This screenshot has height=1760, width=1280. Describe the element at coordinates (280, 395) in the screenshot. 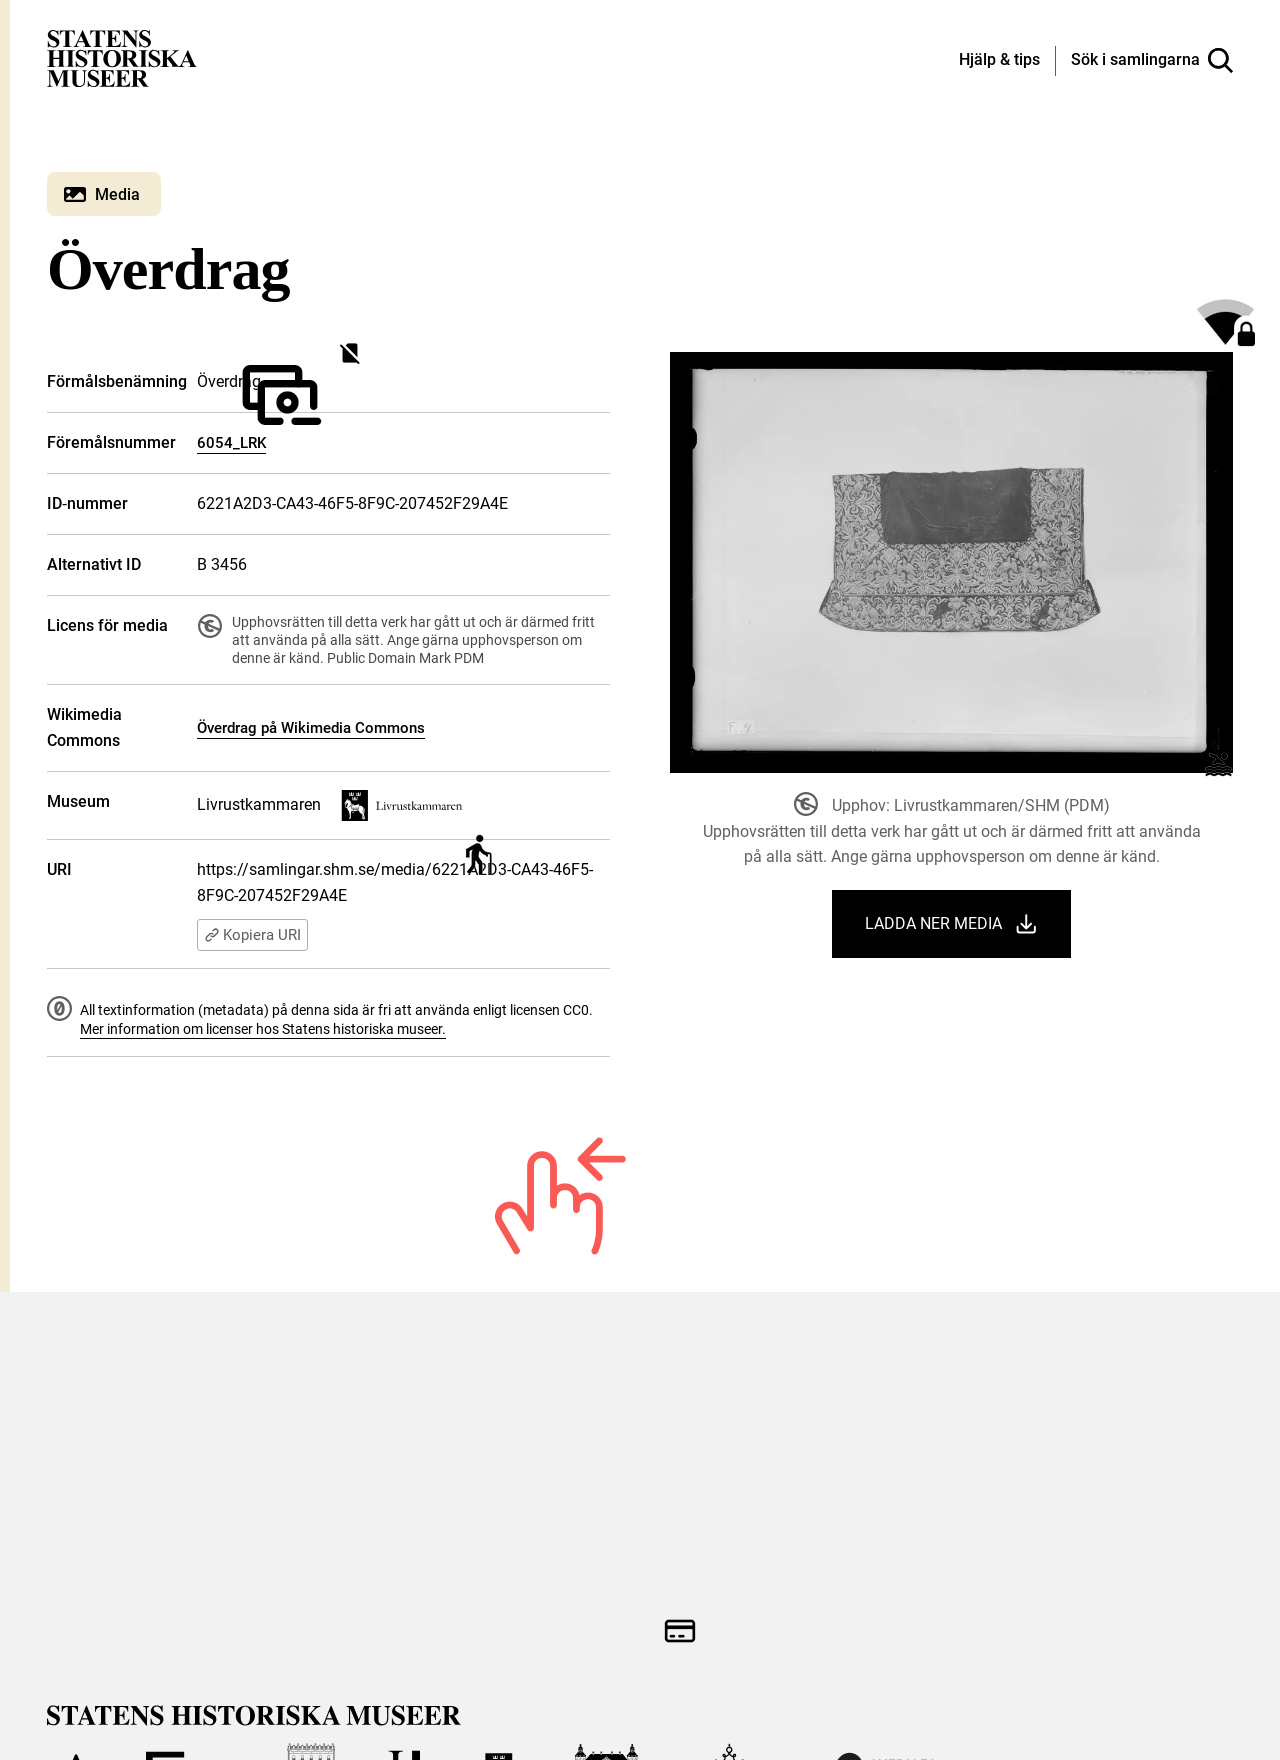

I see `remove funds or decrease balance` at that location.